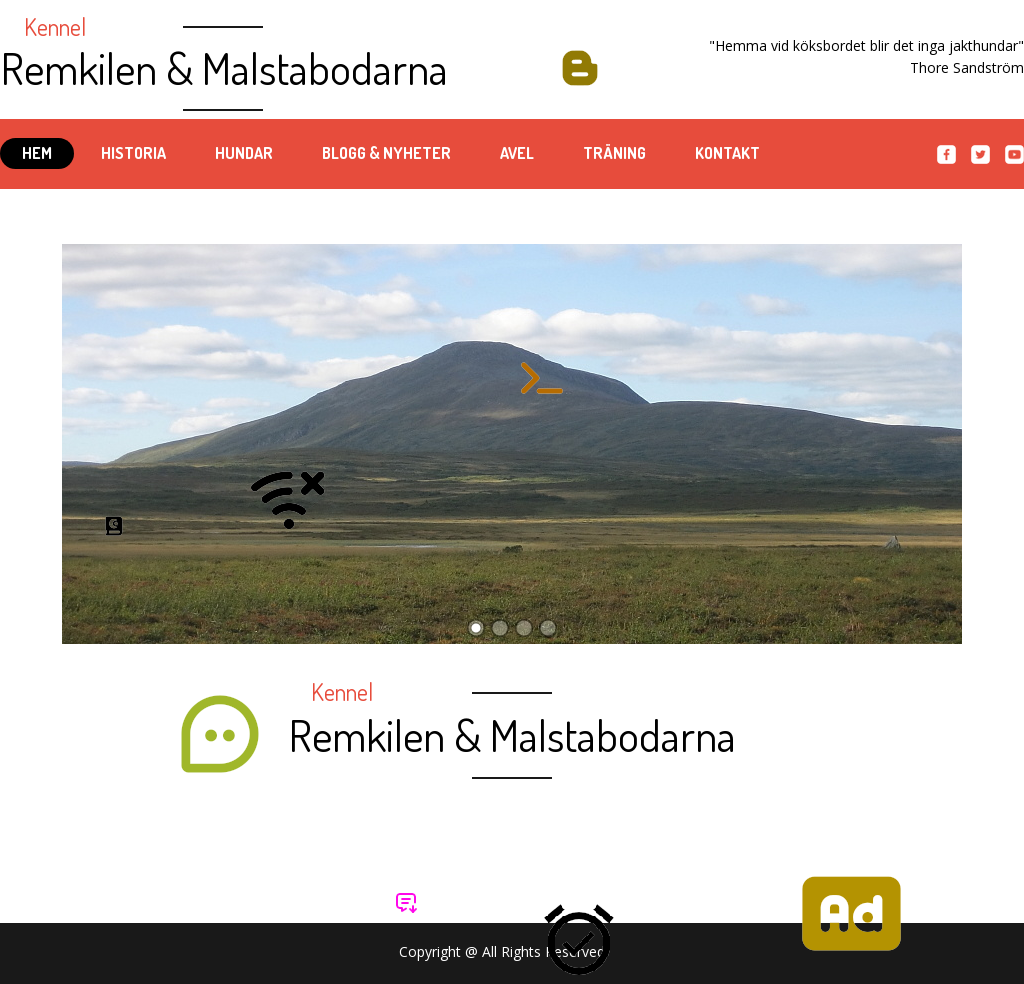 The height and width of the screenshot is (984, 1024). I want to click on open blogger app, so click(580, 68).